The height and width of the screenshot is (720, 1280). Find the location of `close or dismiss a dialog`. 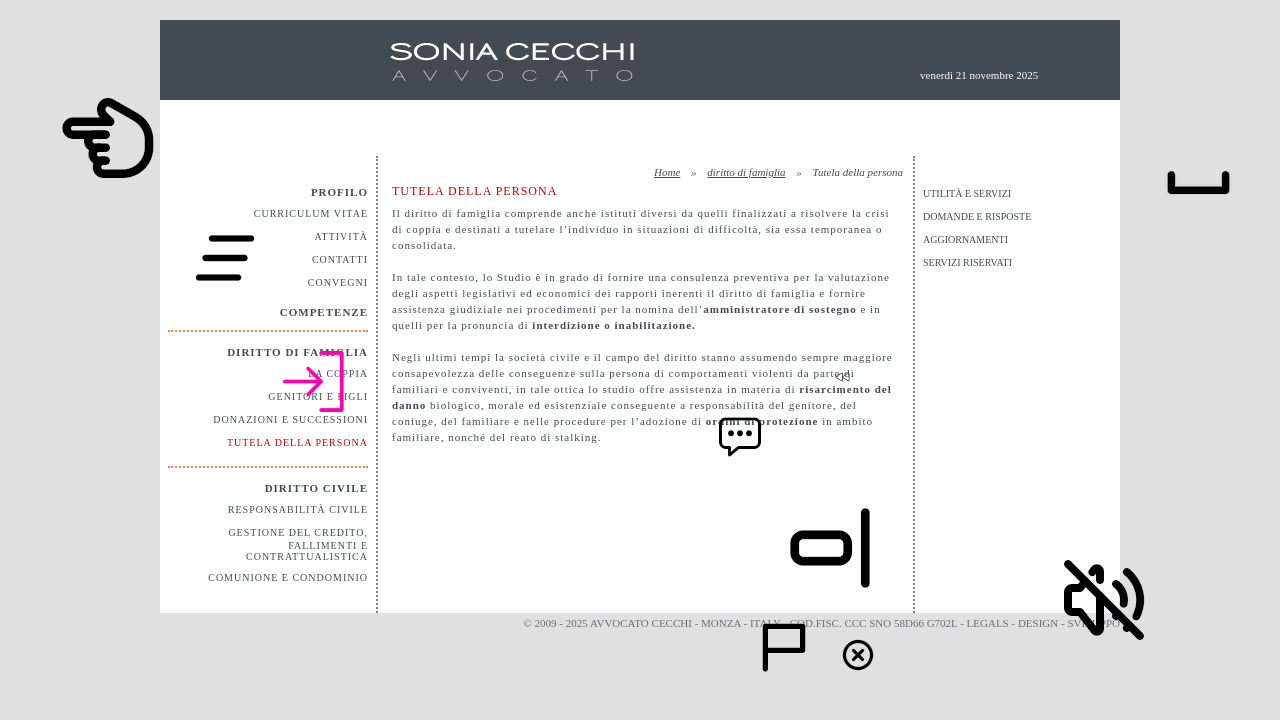

close or dismiss a dialog is located at coordinates (858, 655).